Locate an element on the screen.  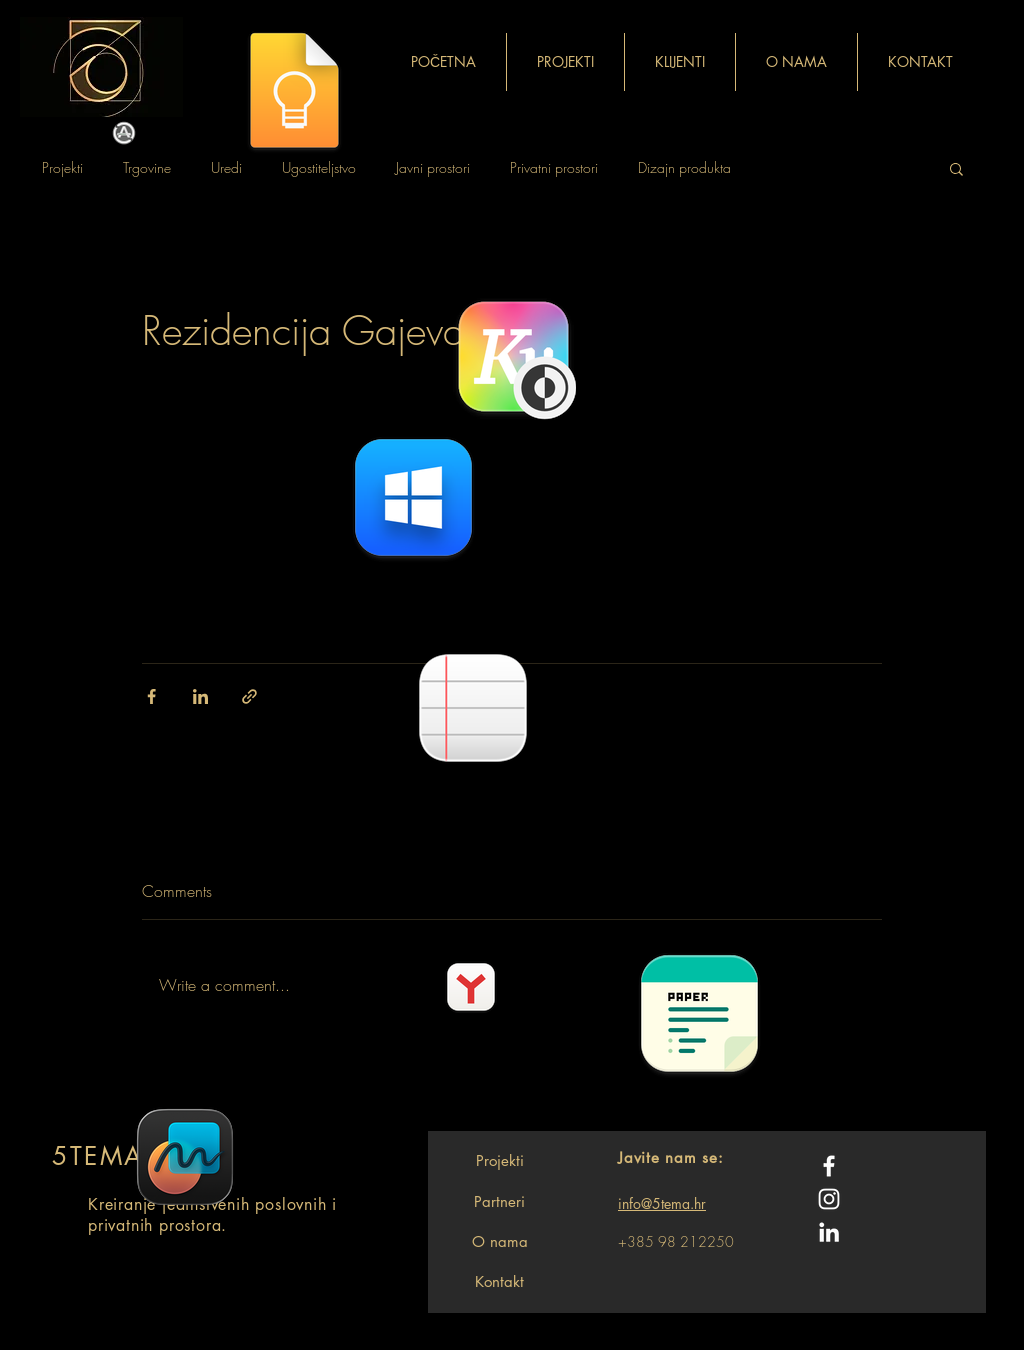
open the text editor app is located at coordinates (473, 708).